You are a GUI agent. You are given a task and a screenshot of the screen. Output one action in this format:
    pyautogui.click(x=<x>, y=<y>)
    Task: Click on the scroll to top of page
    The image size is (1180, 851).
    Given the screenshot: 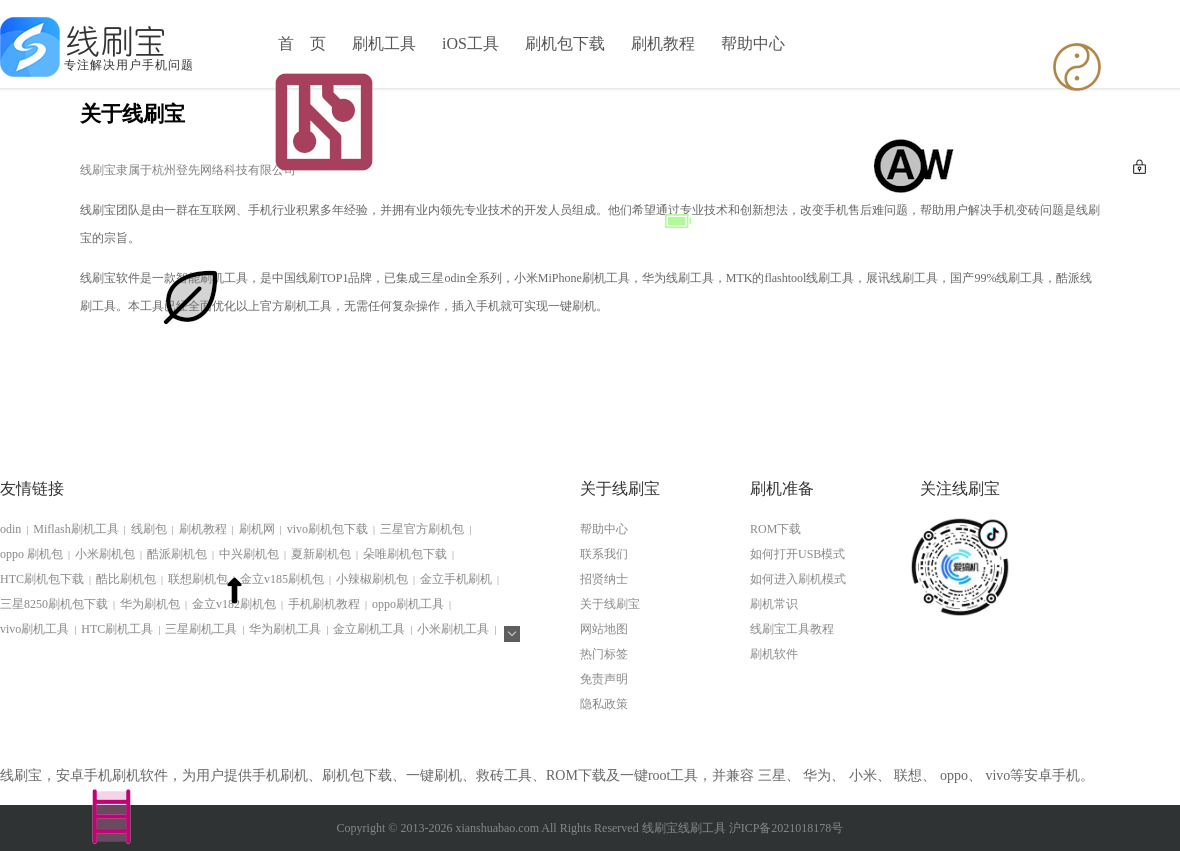 What is the action you would take?
    pyautogui.click(x=234, y=590)
    